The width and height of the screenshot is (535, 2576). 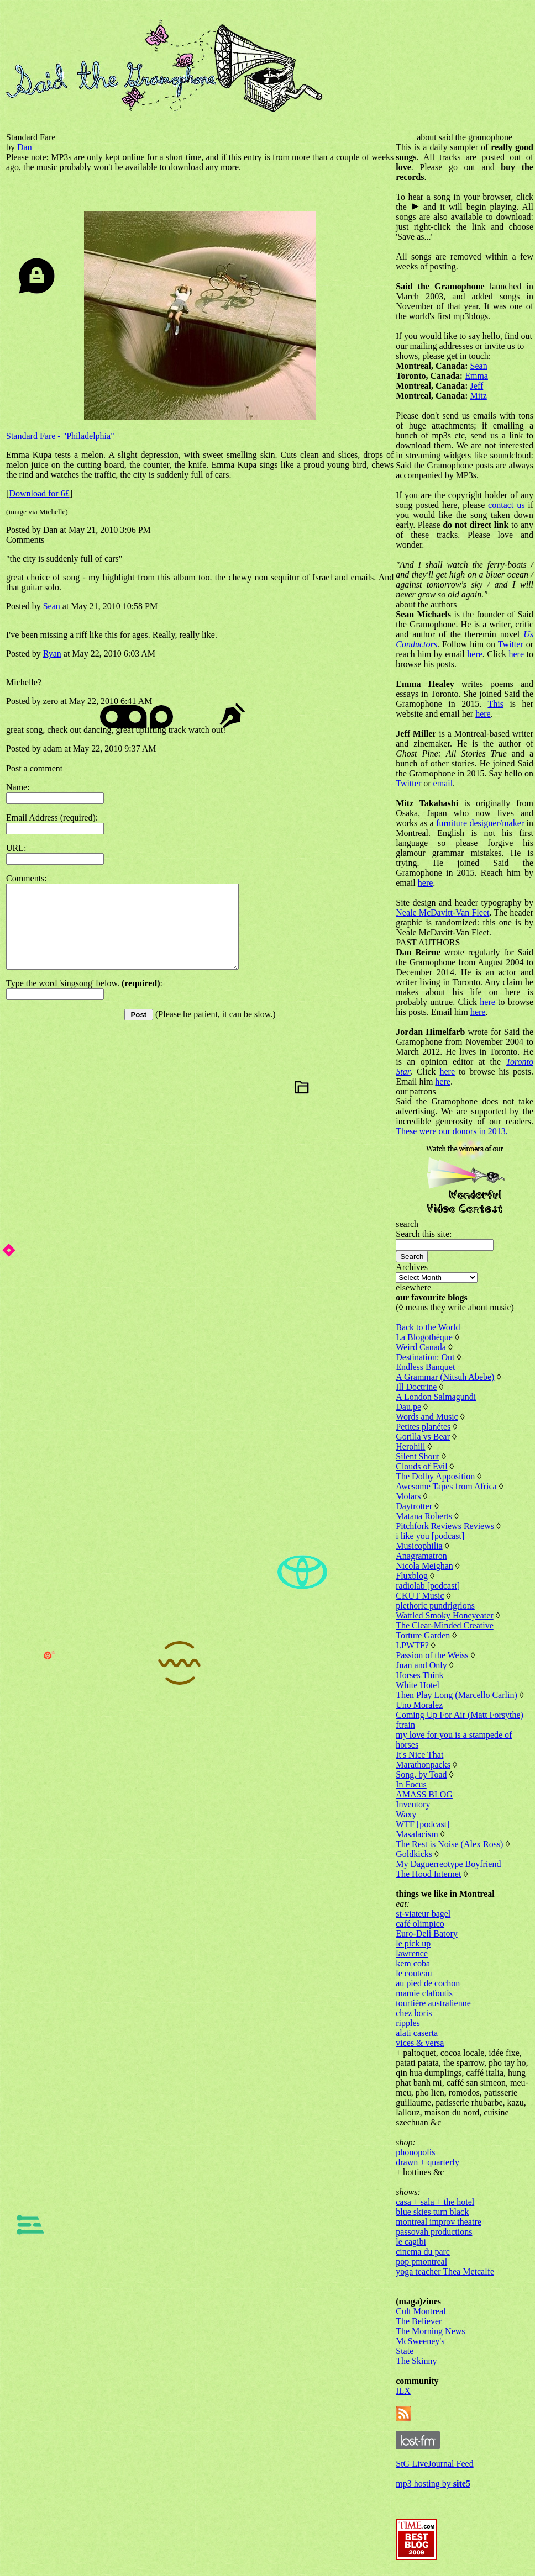 I want to click on kubespray project logo, so click(x=49, y=1655).